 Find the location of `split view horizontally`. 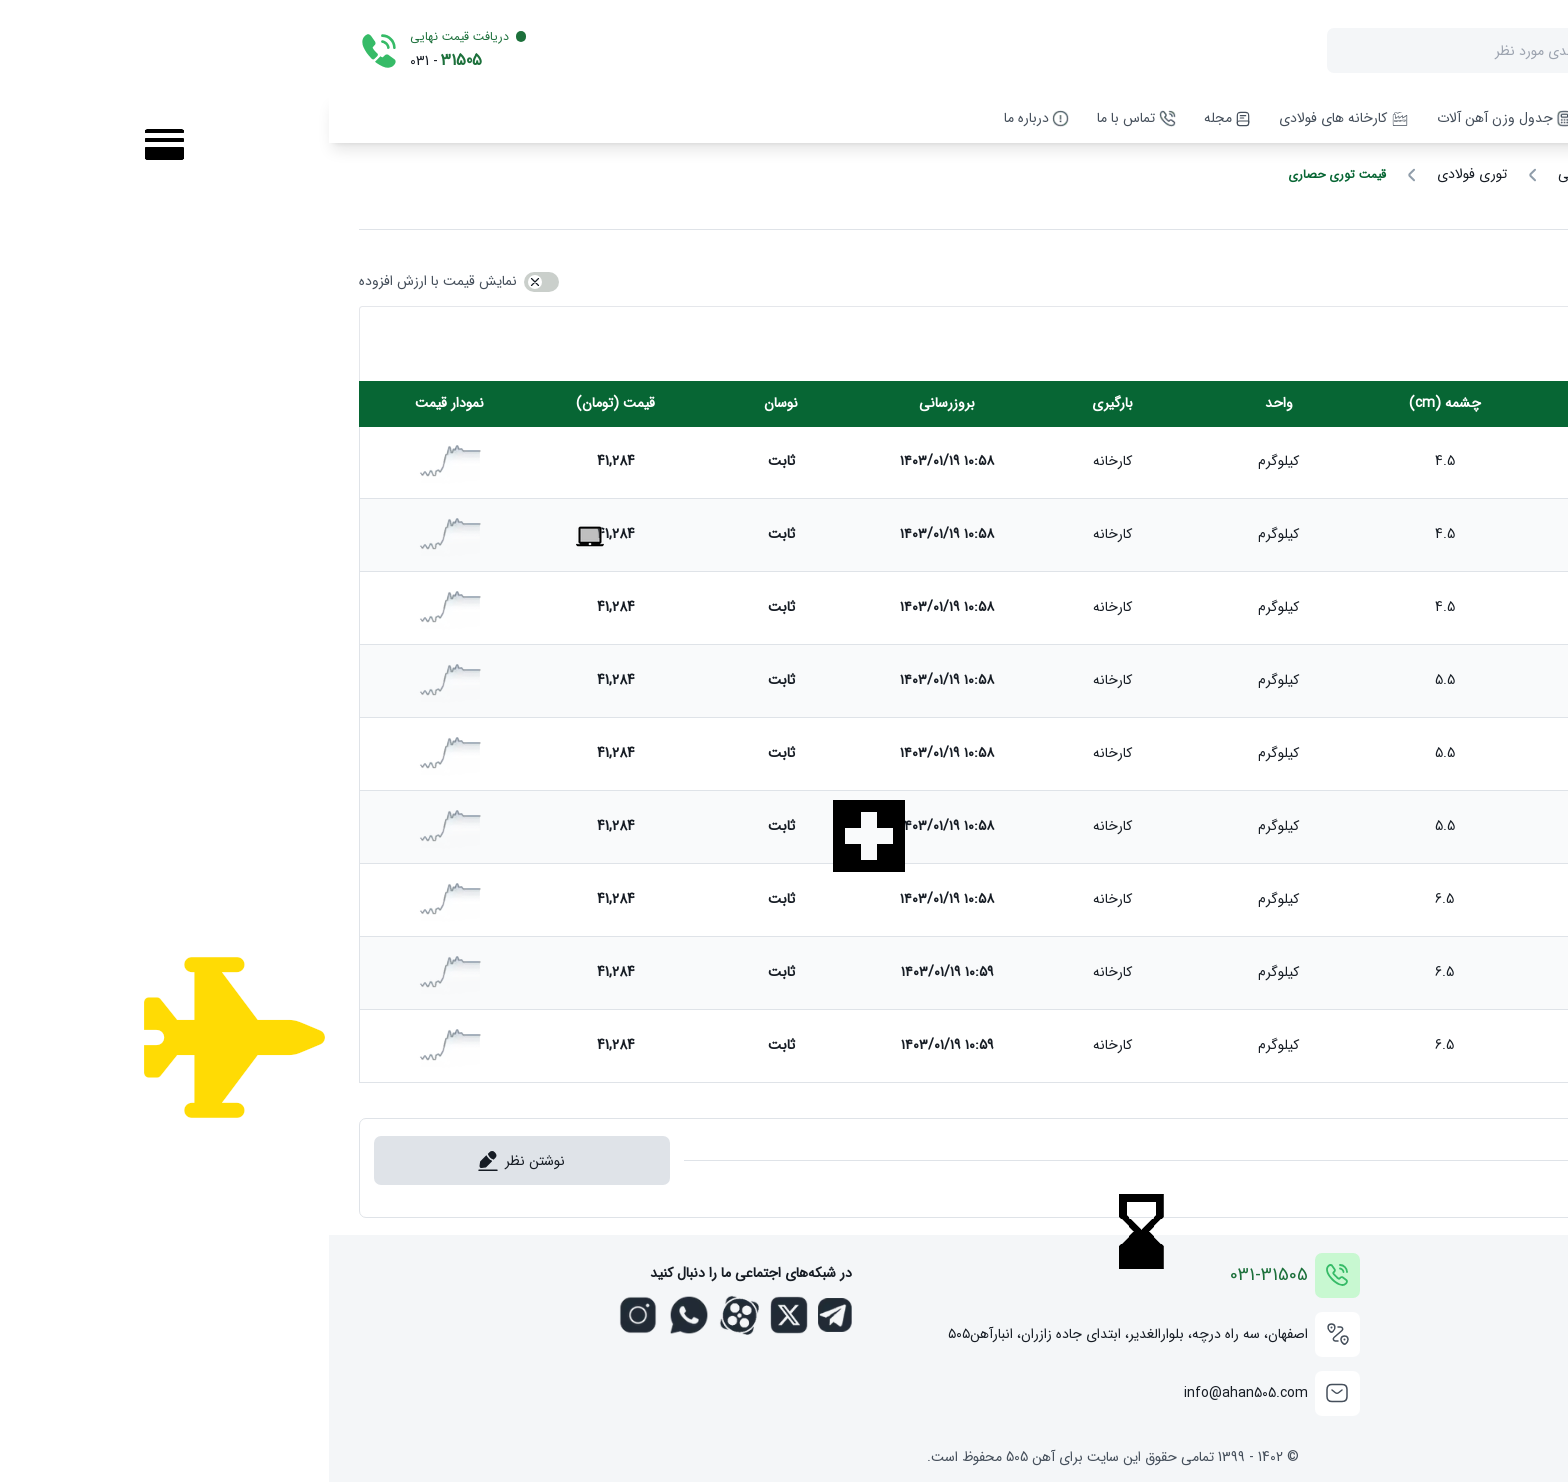

split view horizontally is located at coordinates (164, 144).